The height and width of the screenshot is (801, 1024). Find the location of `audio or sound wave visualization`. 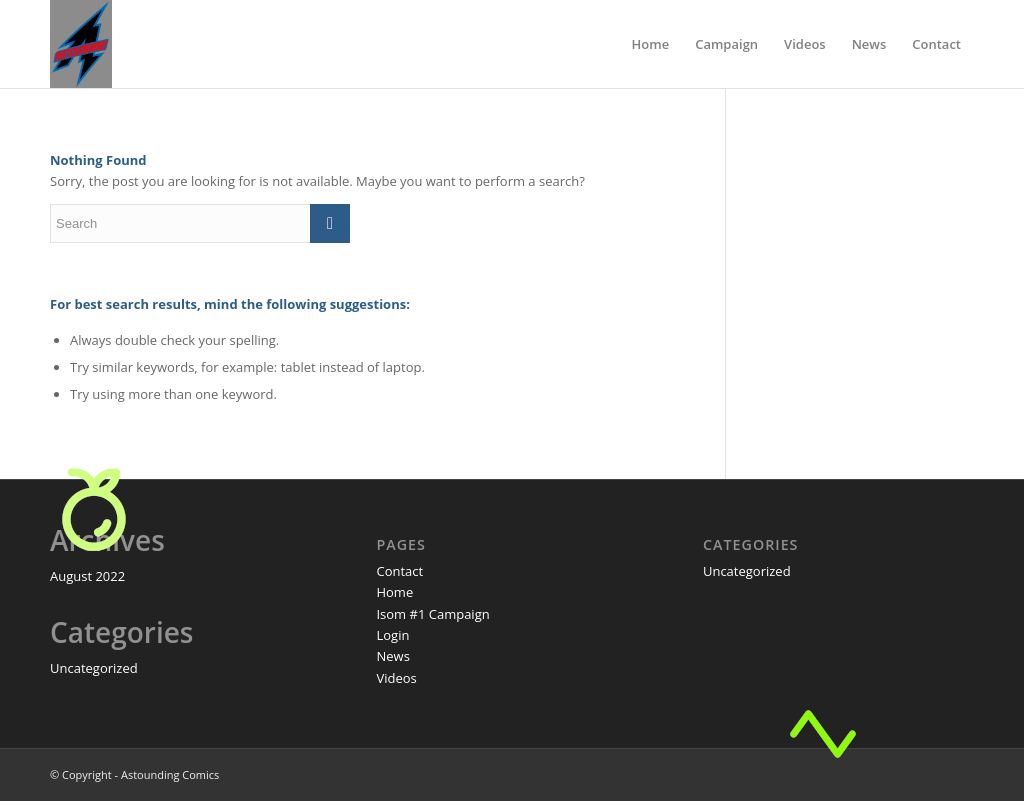

audio or sound wave visualization is located at coordinates (823, 734).